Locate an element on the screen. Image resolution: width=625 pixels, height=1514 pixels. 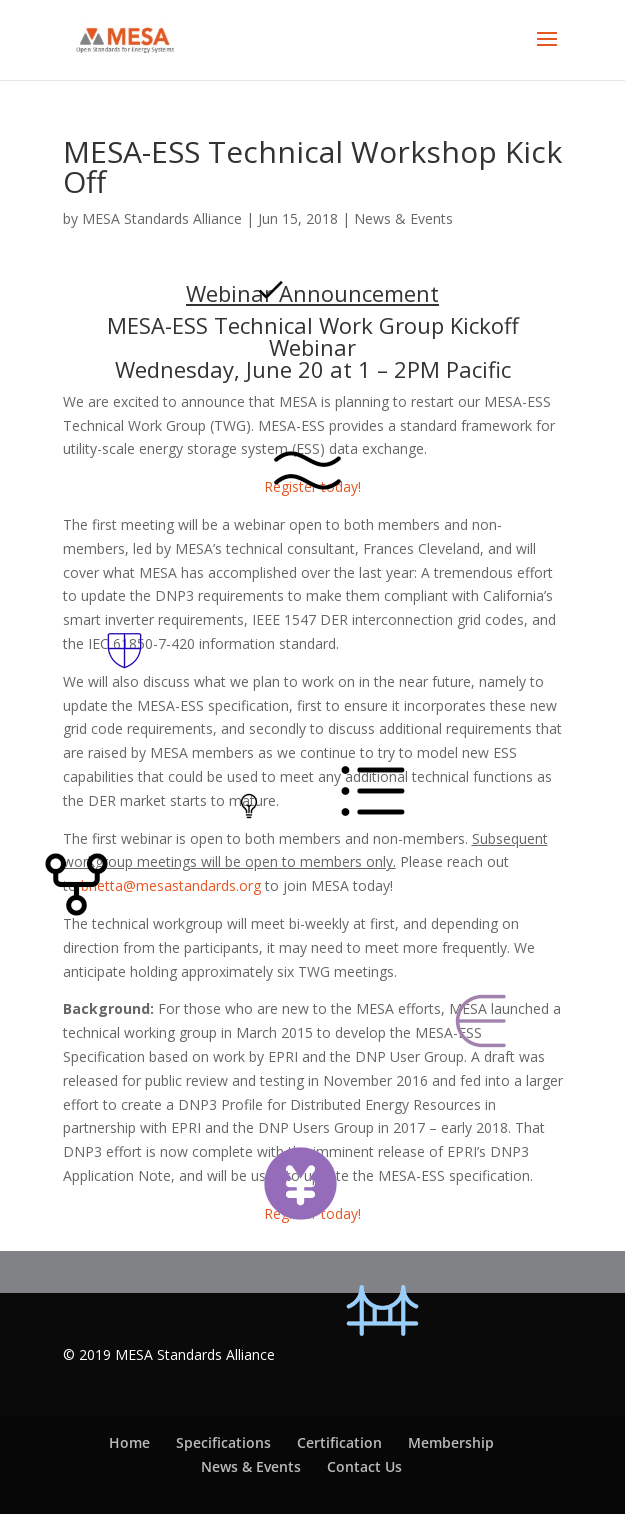
view items in a bulleted list format is located at coordinates (373, 791).